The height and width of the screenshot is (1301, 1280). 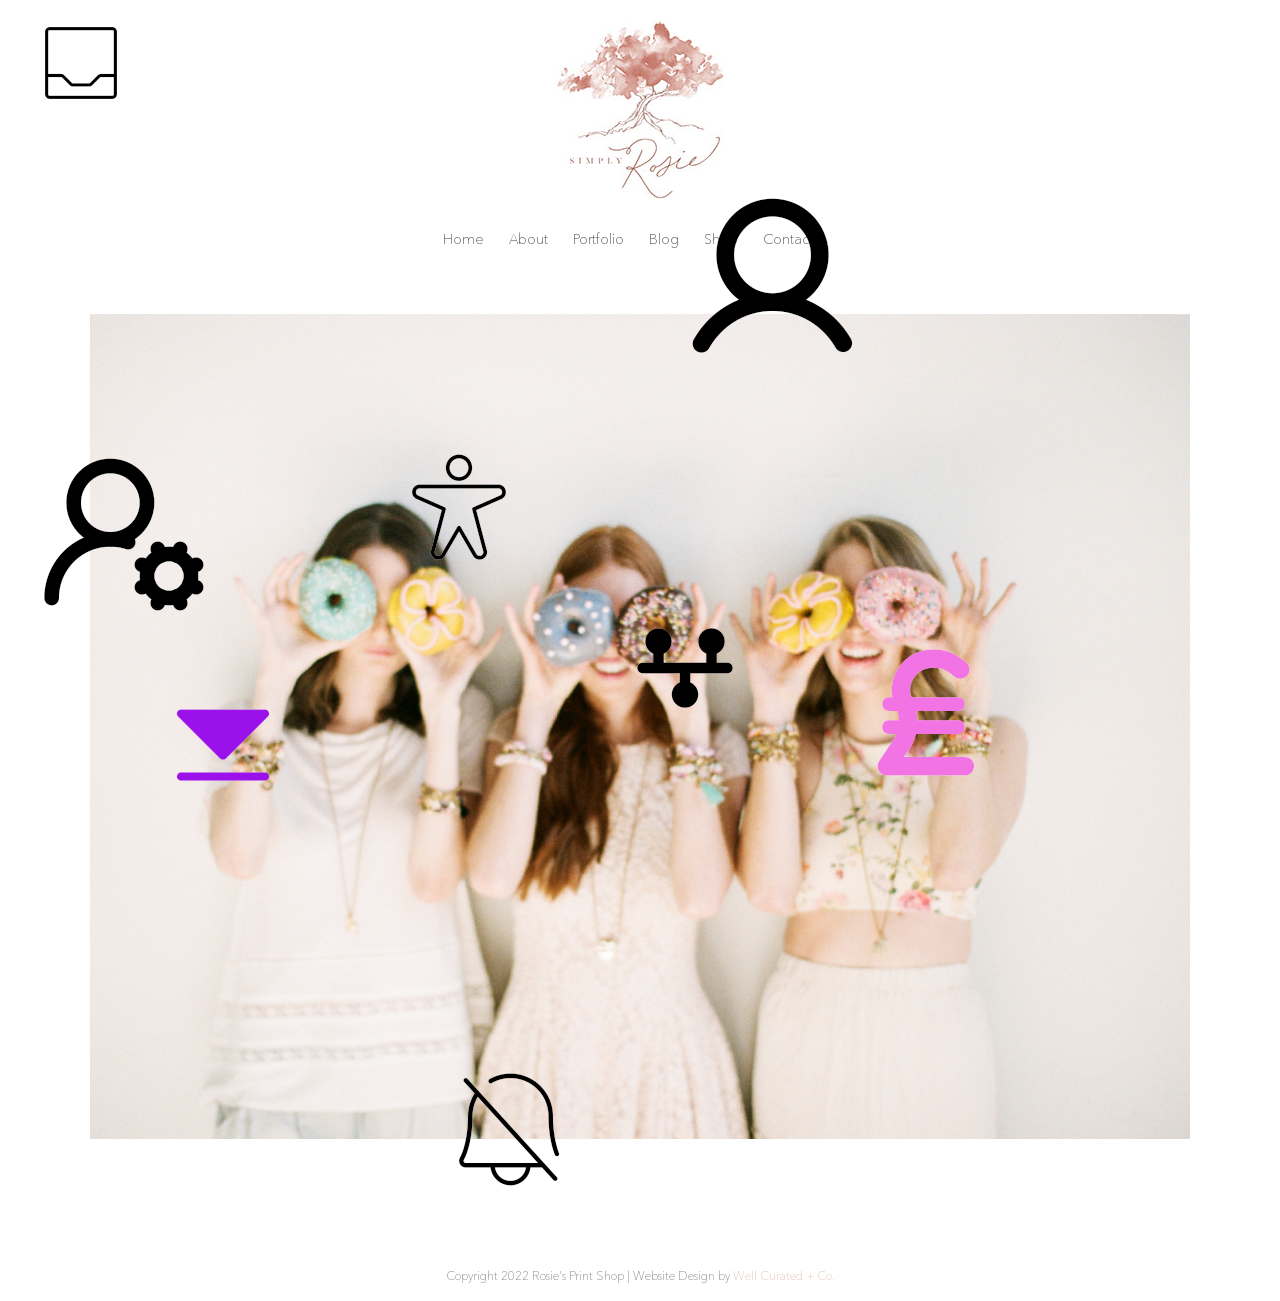 I want to click on view timeline or chronological history, so click(x=685, y=668).